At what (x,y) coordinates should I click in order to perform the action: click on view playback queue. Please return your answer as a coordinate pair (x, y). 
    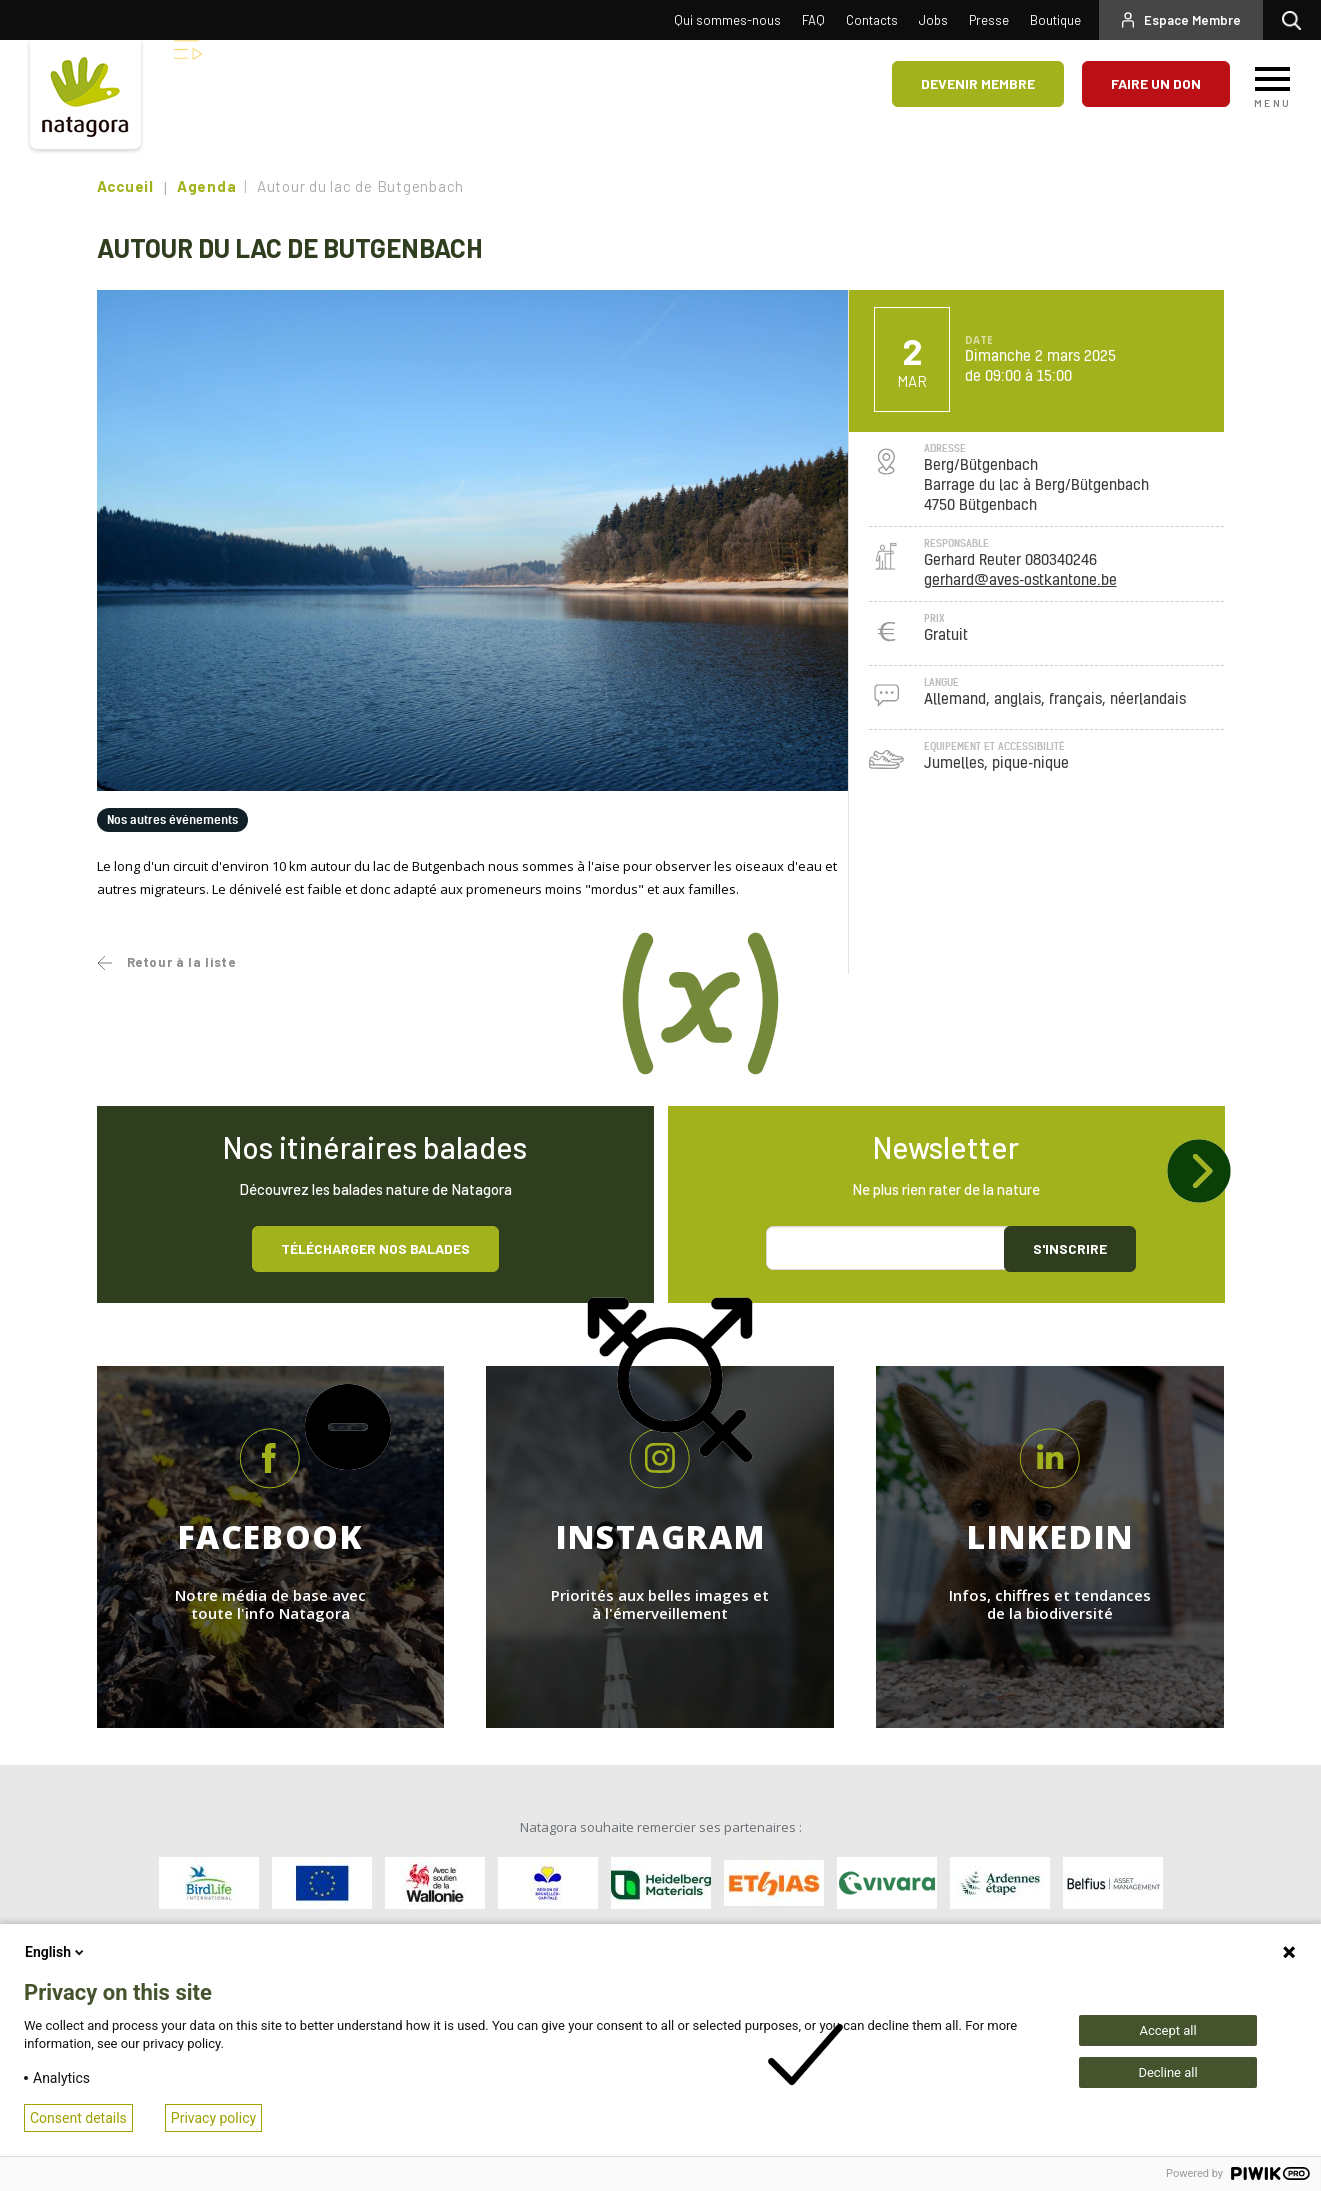
    Looking at the image, I should click on (186, 49).